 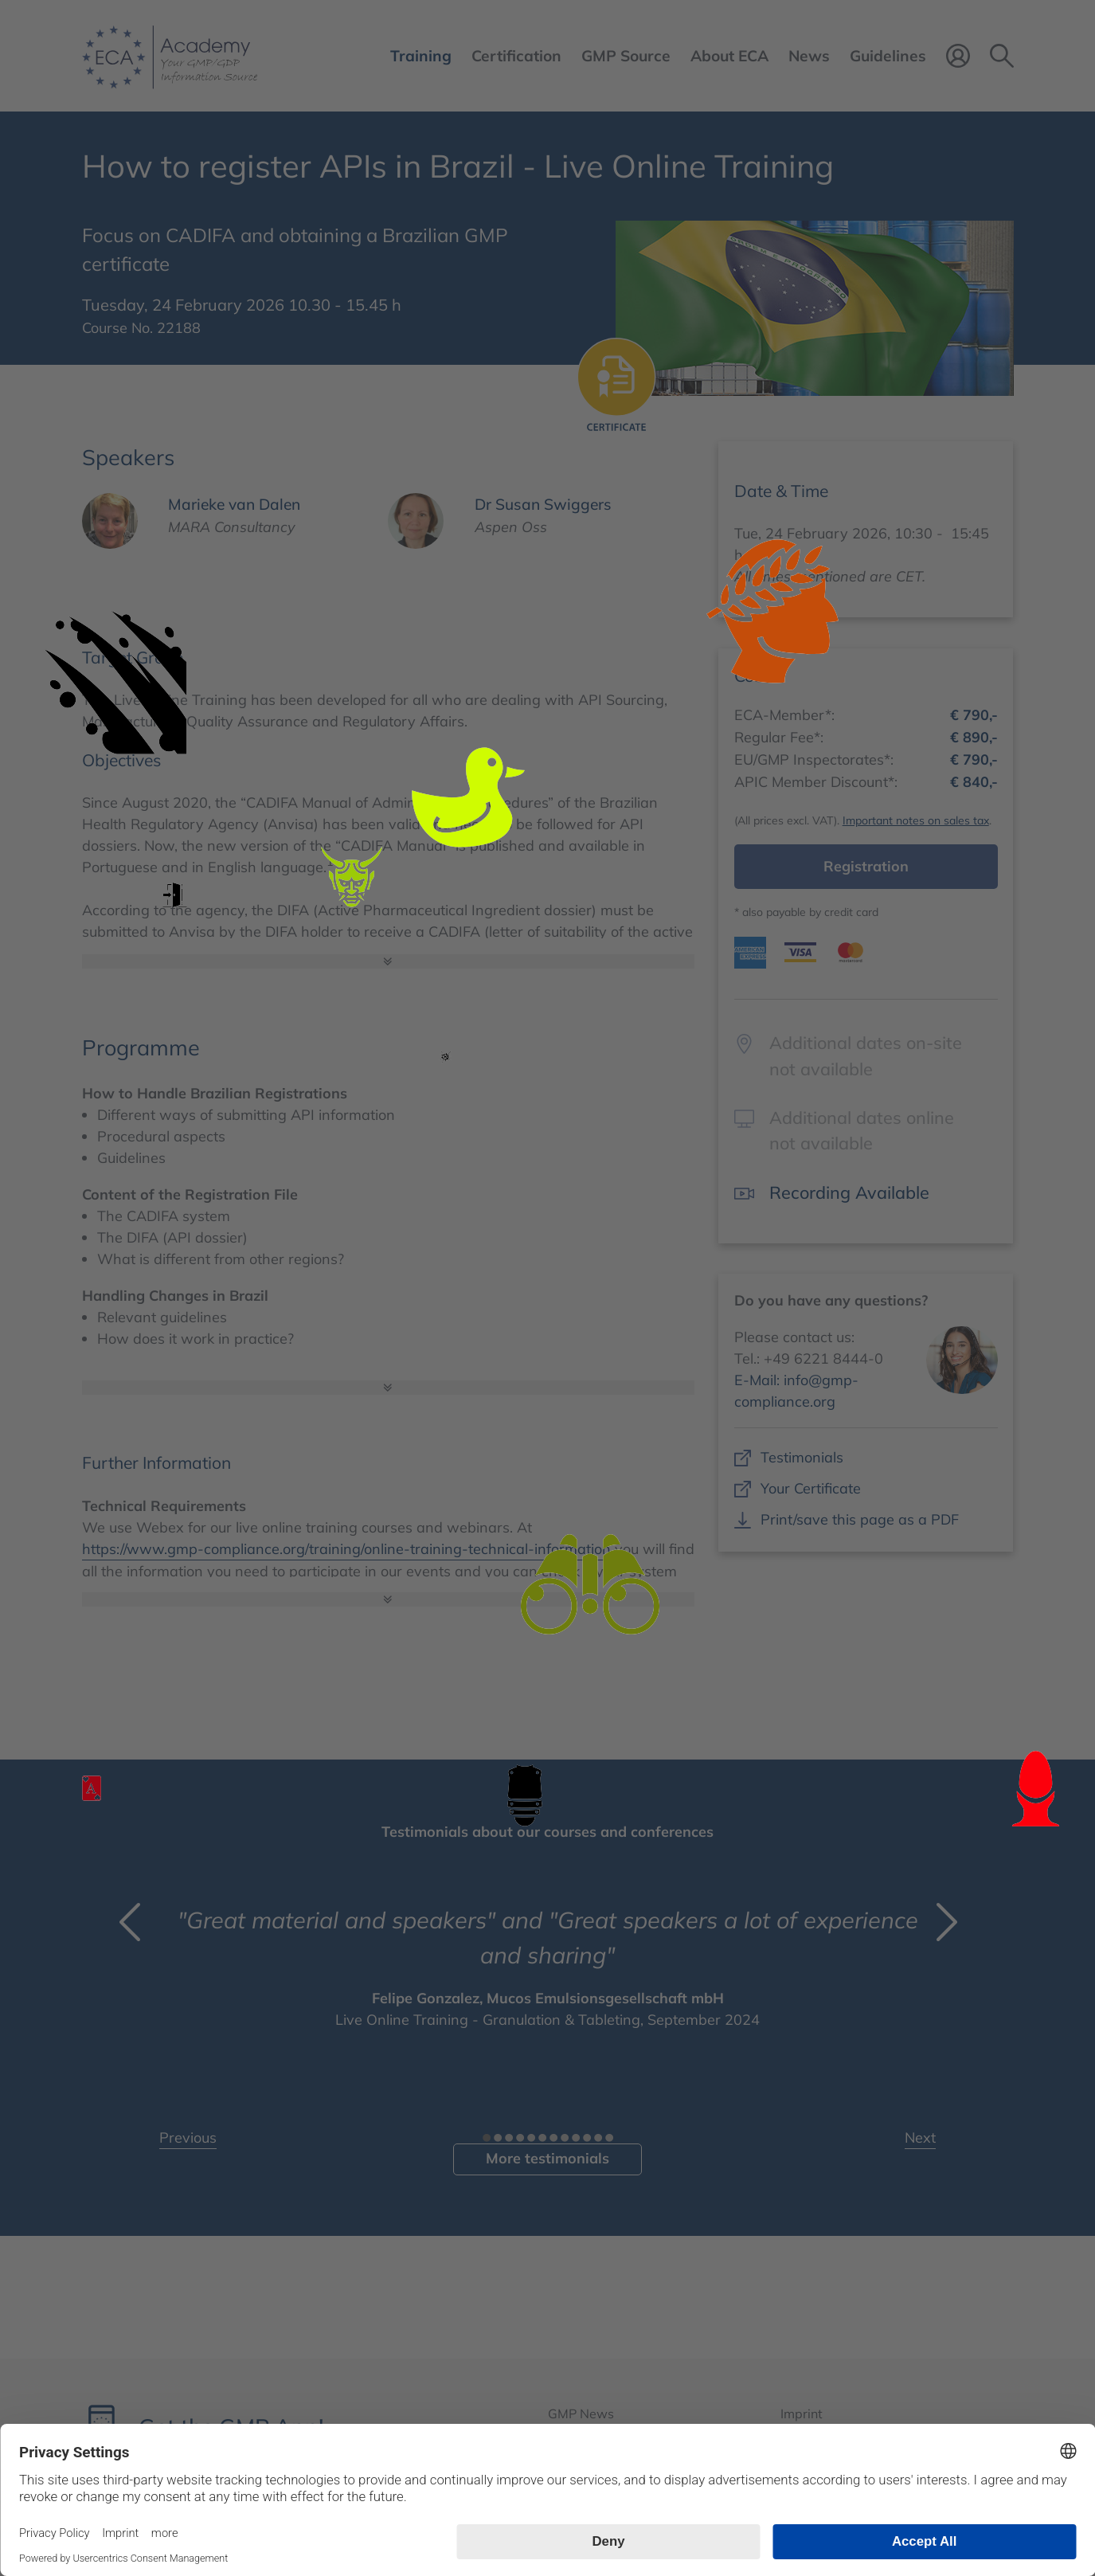 What do you see at coordinates (351, 876) in the screenshot?
I see `select oni character or avatar` at bounding box center [351, 876].